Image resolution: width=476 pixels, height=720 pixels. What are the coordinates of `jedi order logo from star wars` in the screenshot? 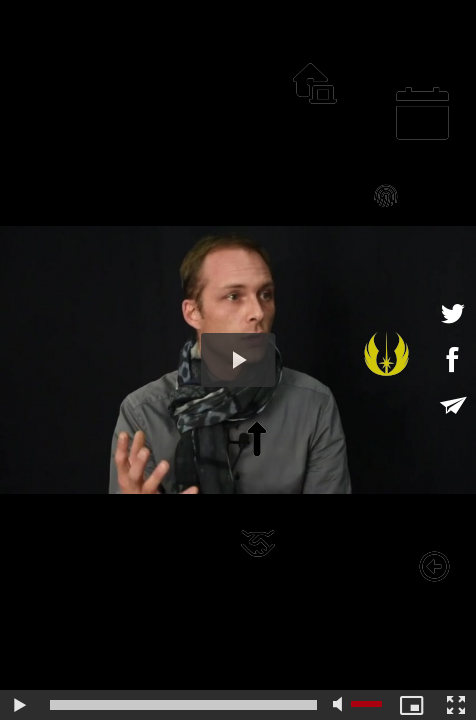 It's located at (386, 353).